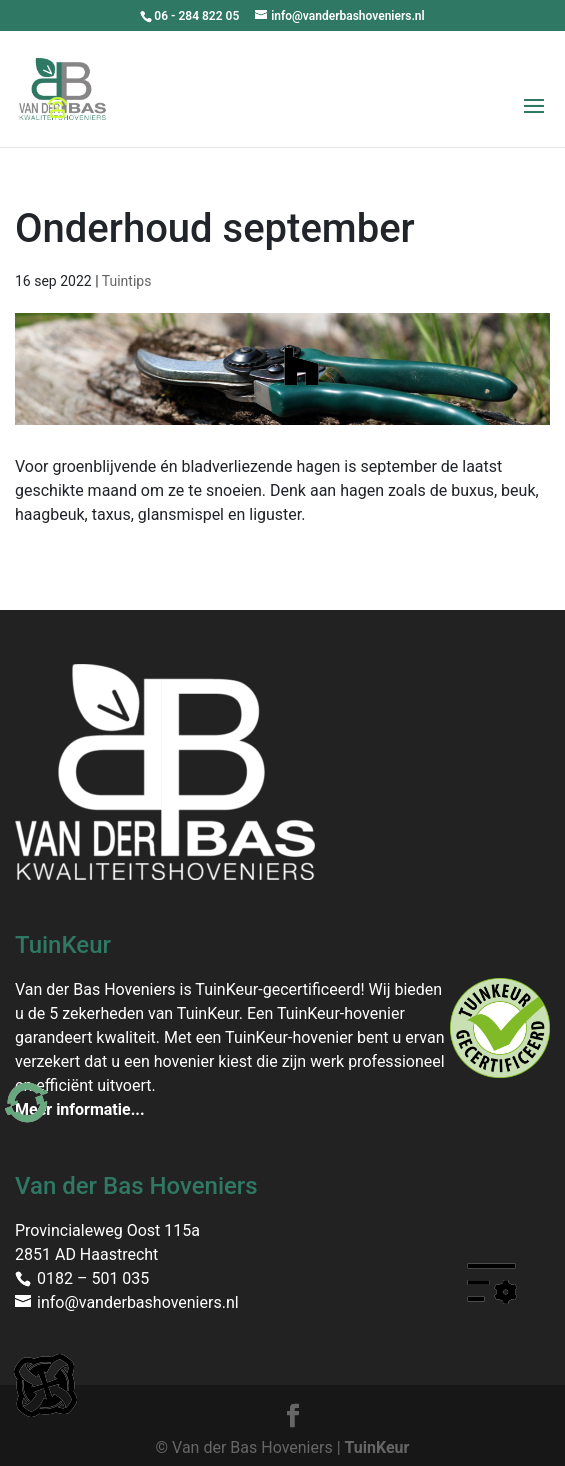 The height and width of the screenshot is (1466, 565). I want to click on access list settings or preferences, so click(491, 1282).